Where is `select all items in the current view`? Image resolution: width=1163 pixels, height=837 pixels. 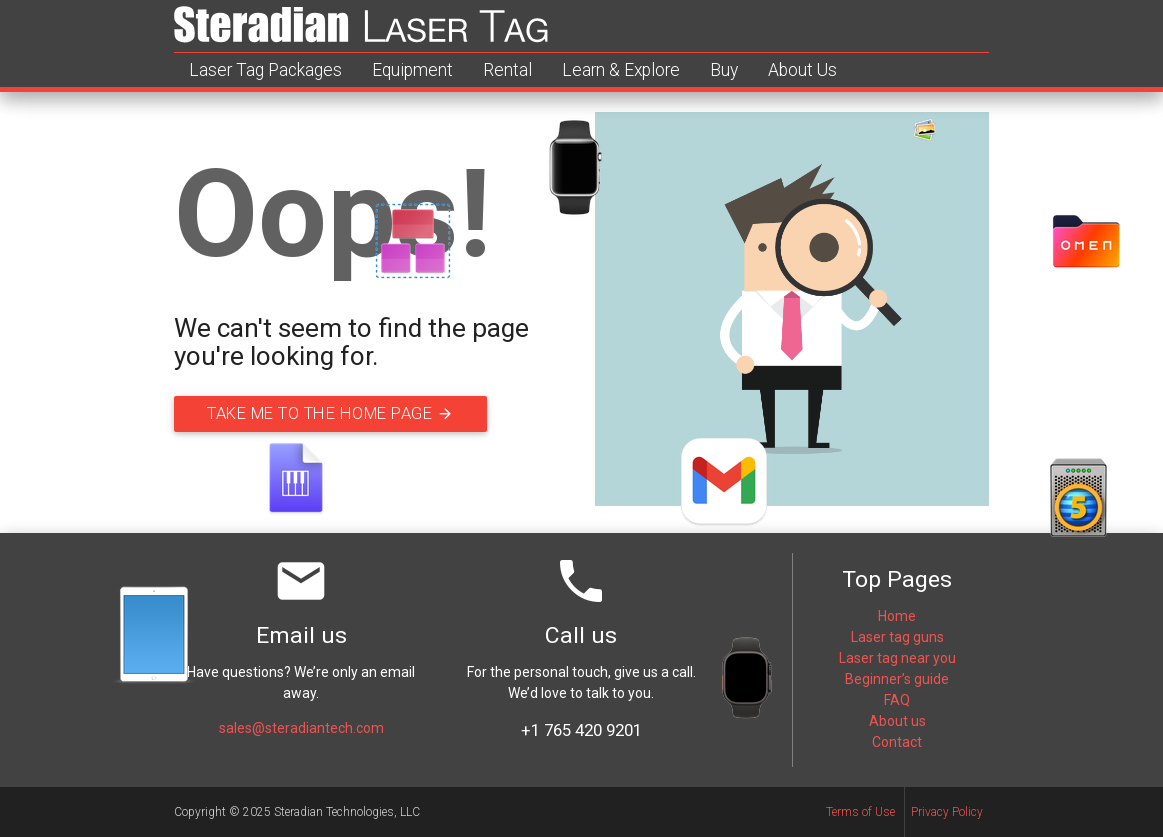 select all items in the current view is located at coordinates (413, 241).